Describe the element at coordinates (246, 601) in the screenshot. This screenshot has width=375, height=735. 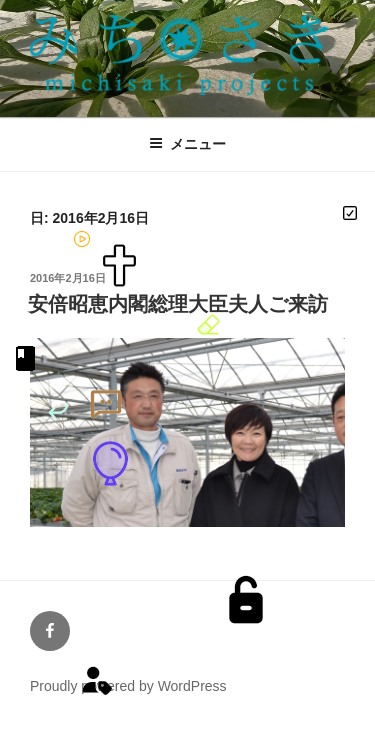
I see `unlock a secured item or account` at that location.